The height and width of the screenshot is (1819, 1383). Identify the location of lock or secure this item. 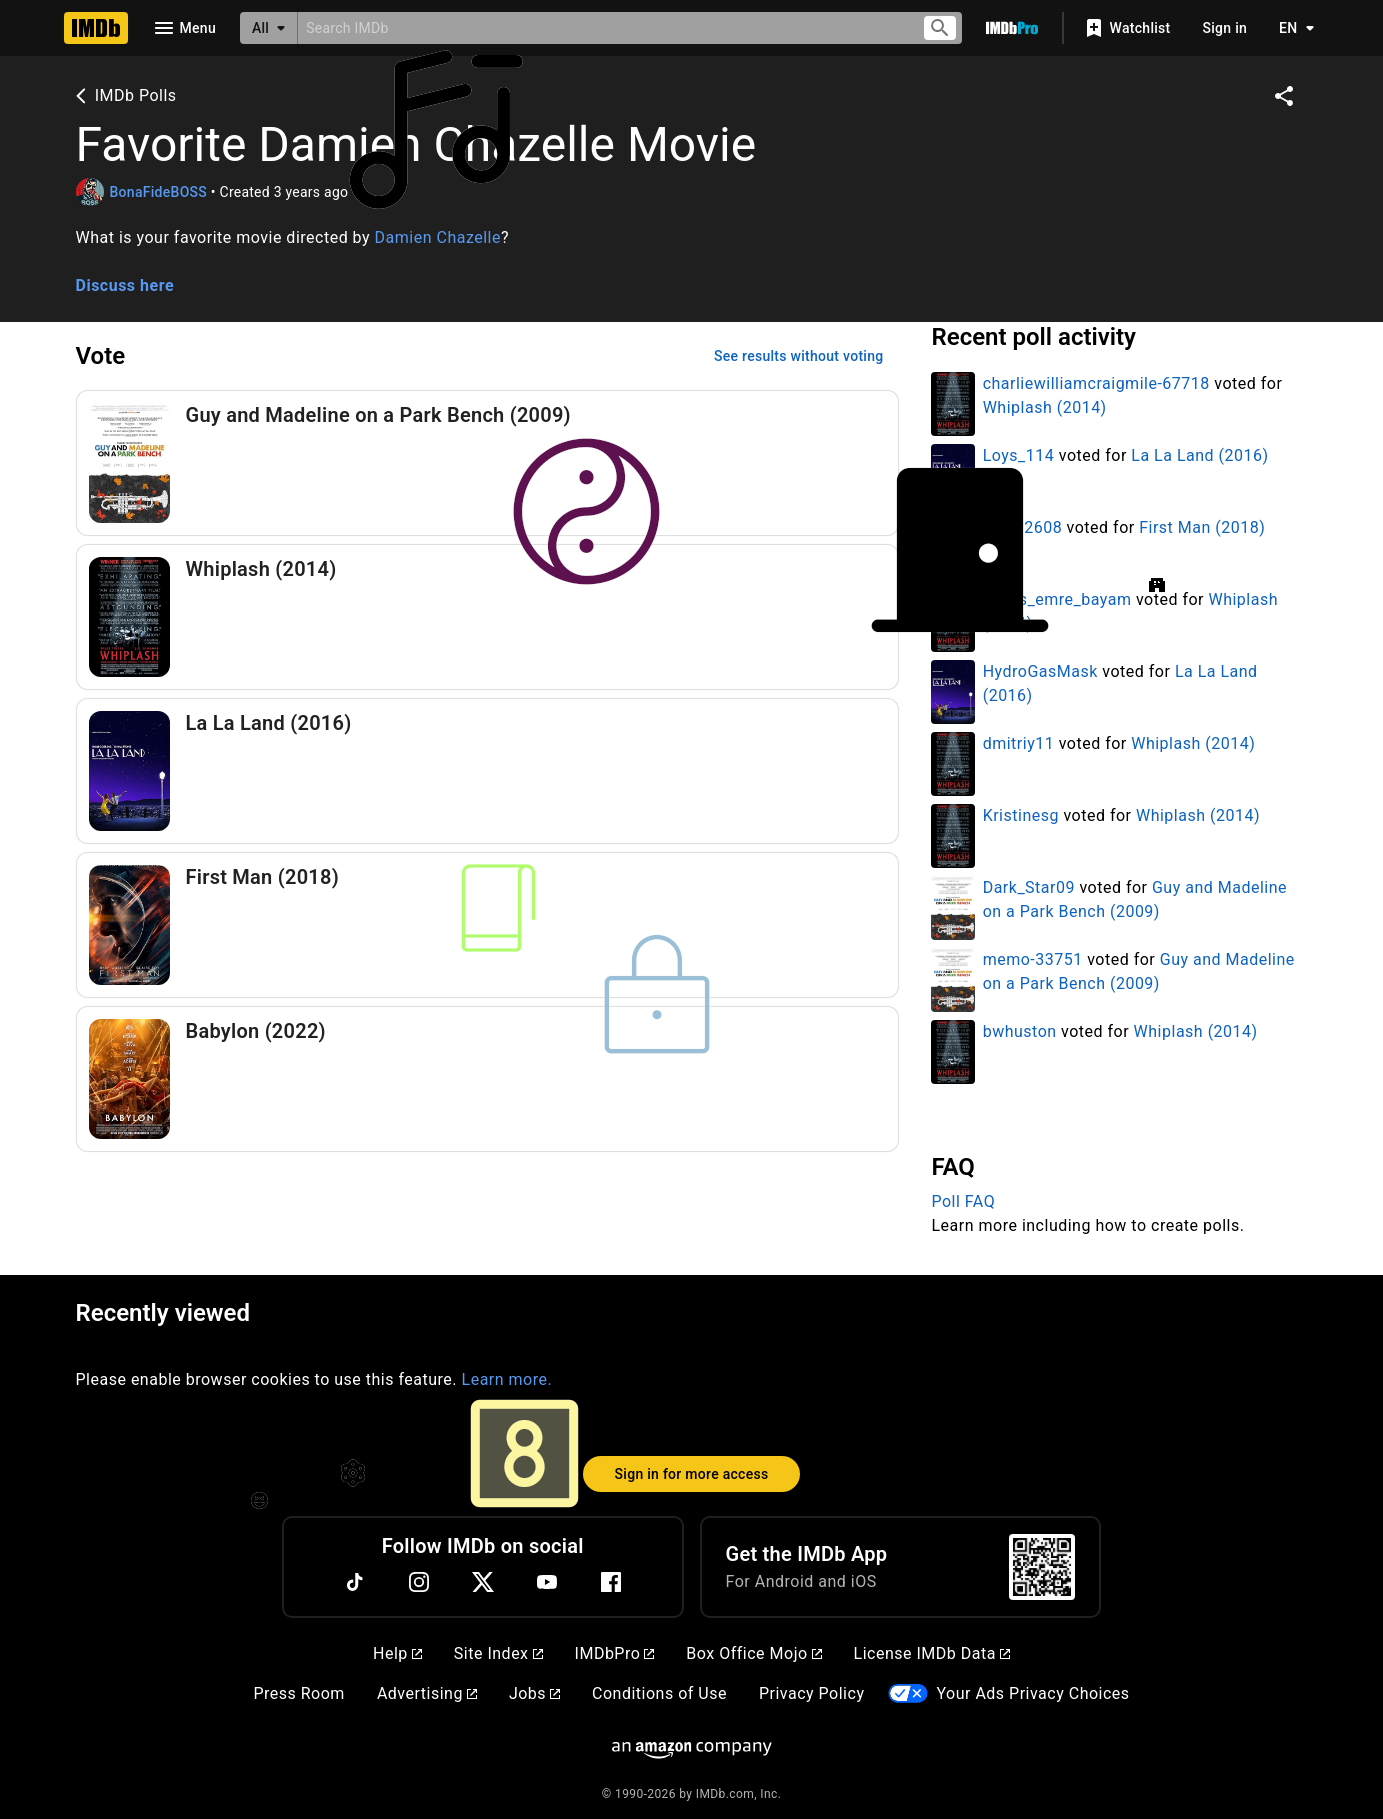
(657, 1001).